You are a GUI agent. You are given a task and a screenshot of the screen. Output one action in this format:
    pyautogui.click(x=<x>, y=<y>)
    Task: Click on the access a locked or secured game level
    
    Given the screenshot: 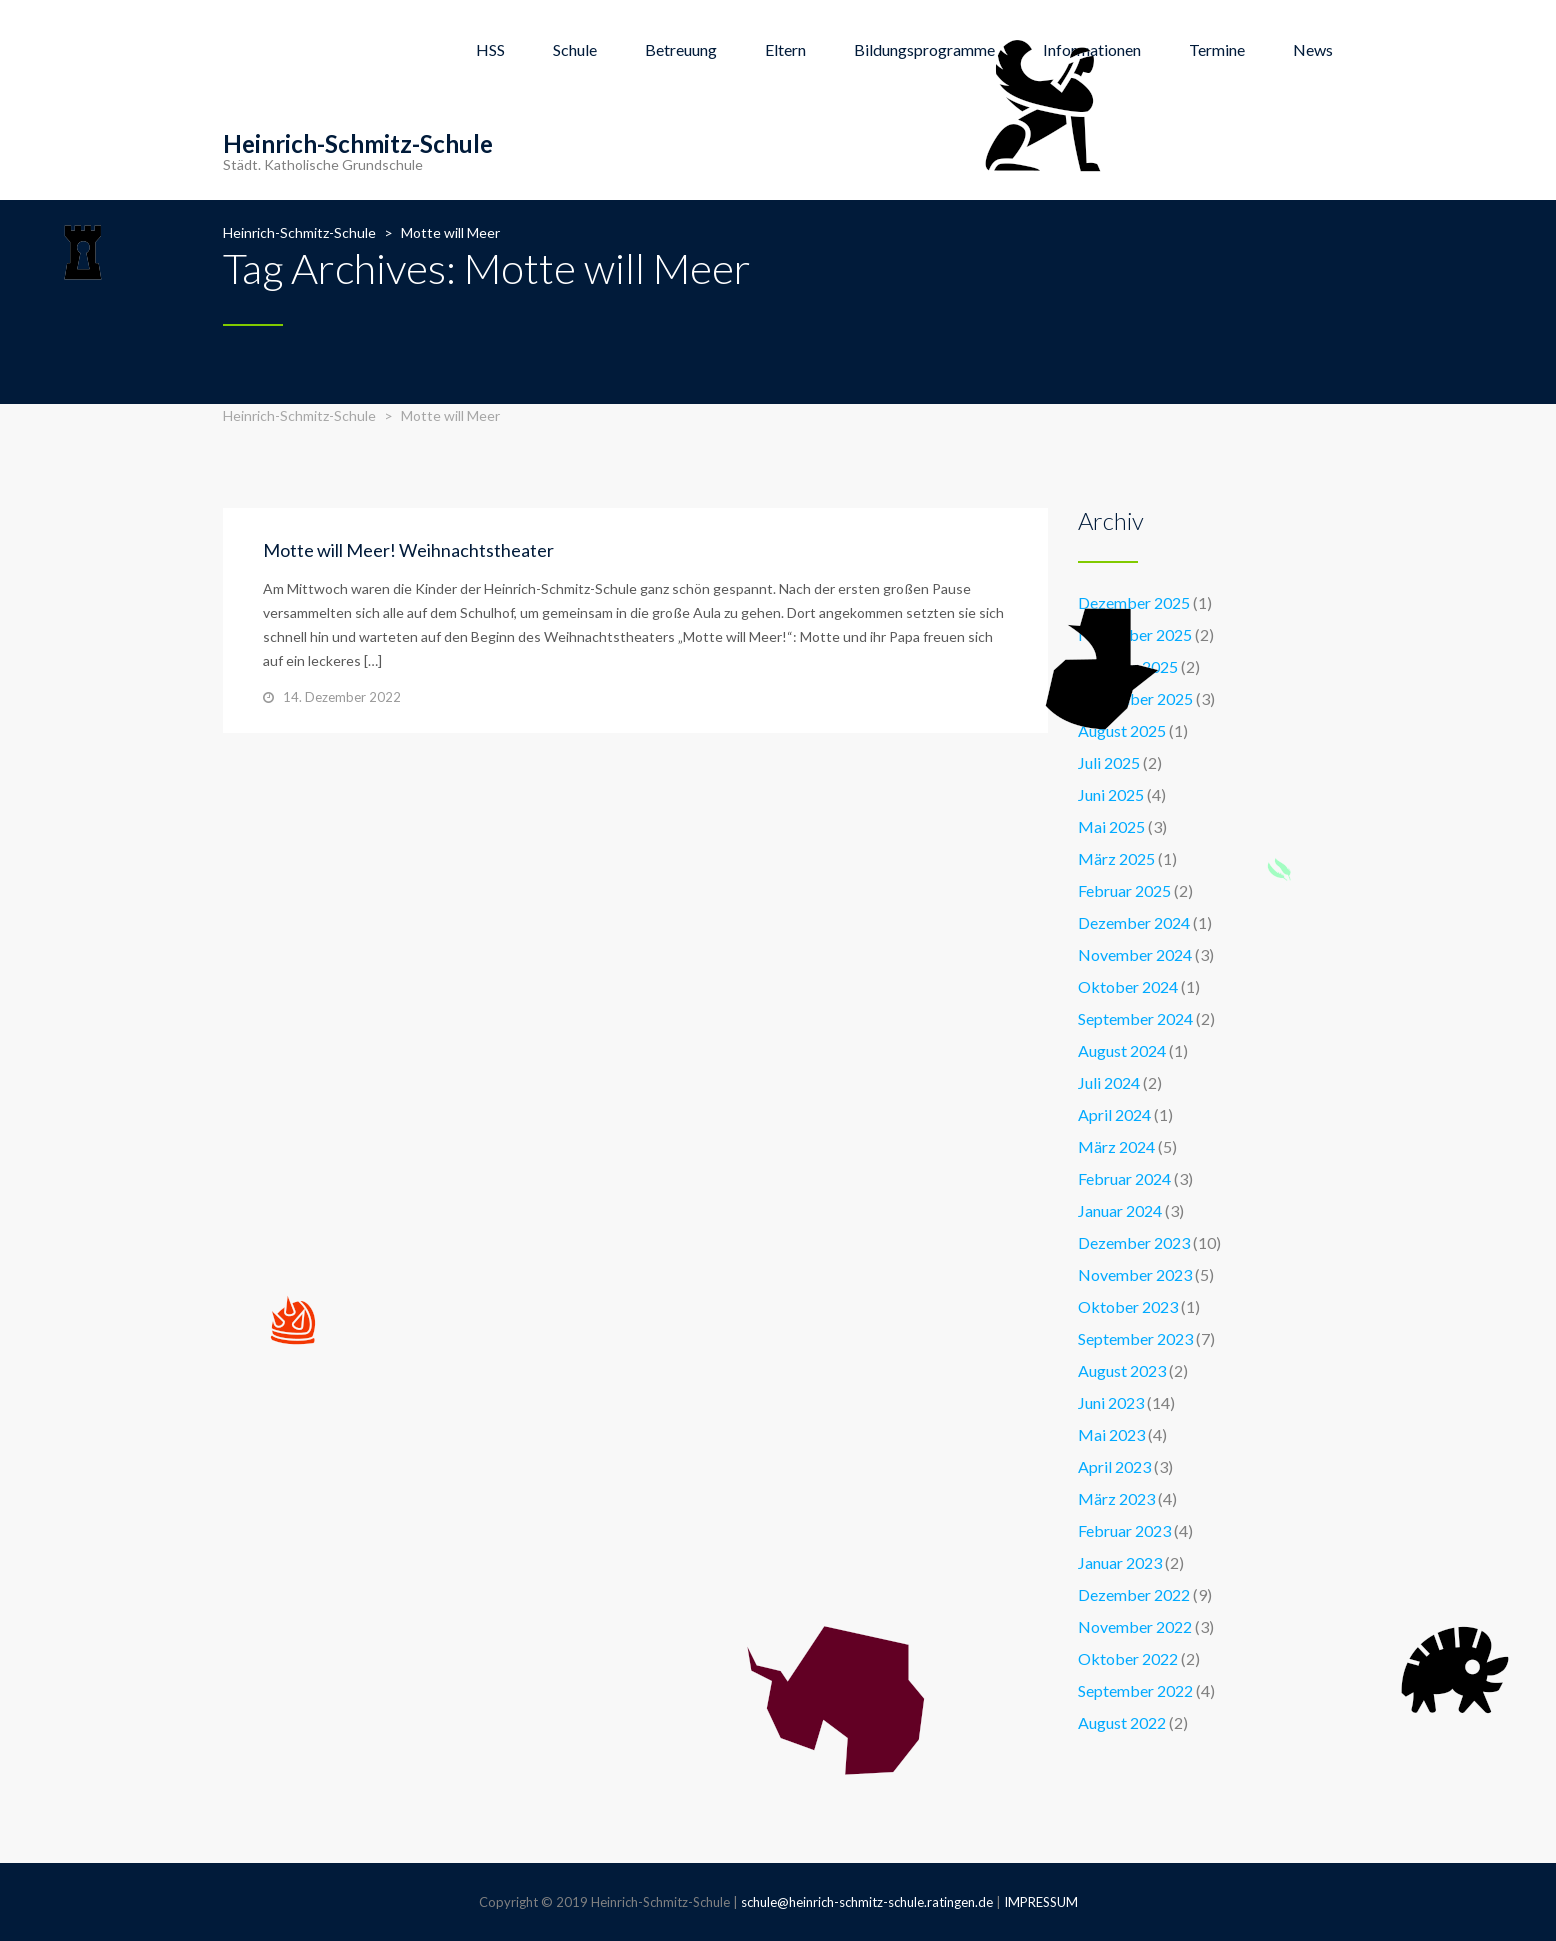 What is the action you would take?
    pyautogui.click(x=82, y=252)
    